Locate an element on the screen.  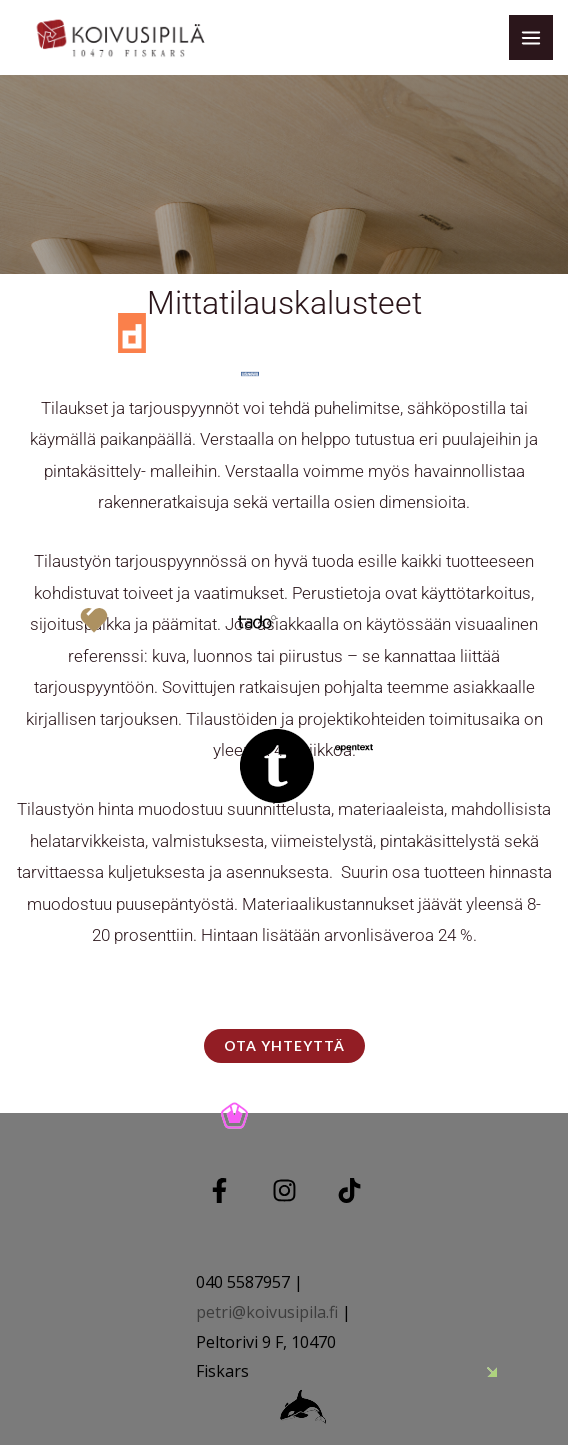
talend brand logo is located at coordinates (277, 766).